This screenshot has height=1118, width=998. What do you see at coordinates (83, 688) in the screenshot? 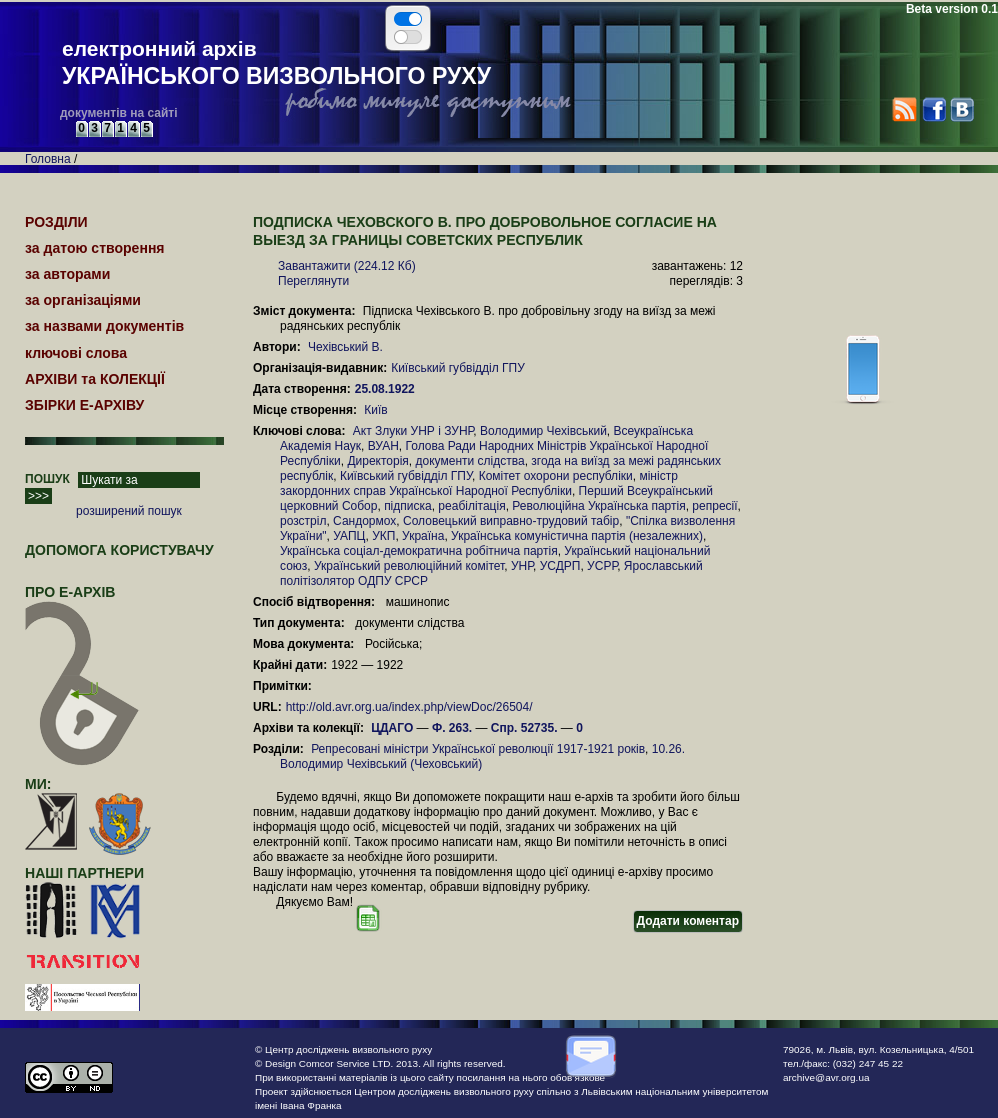
I see `reply to all recipients of an email` at bounding box center [83, 688].